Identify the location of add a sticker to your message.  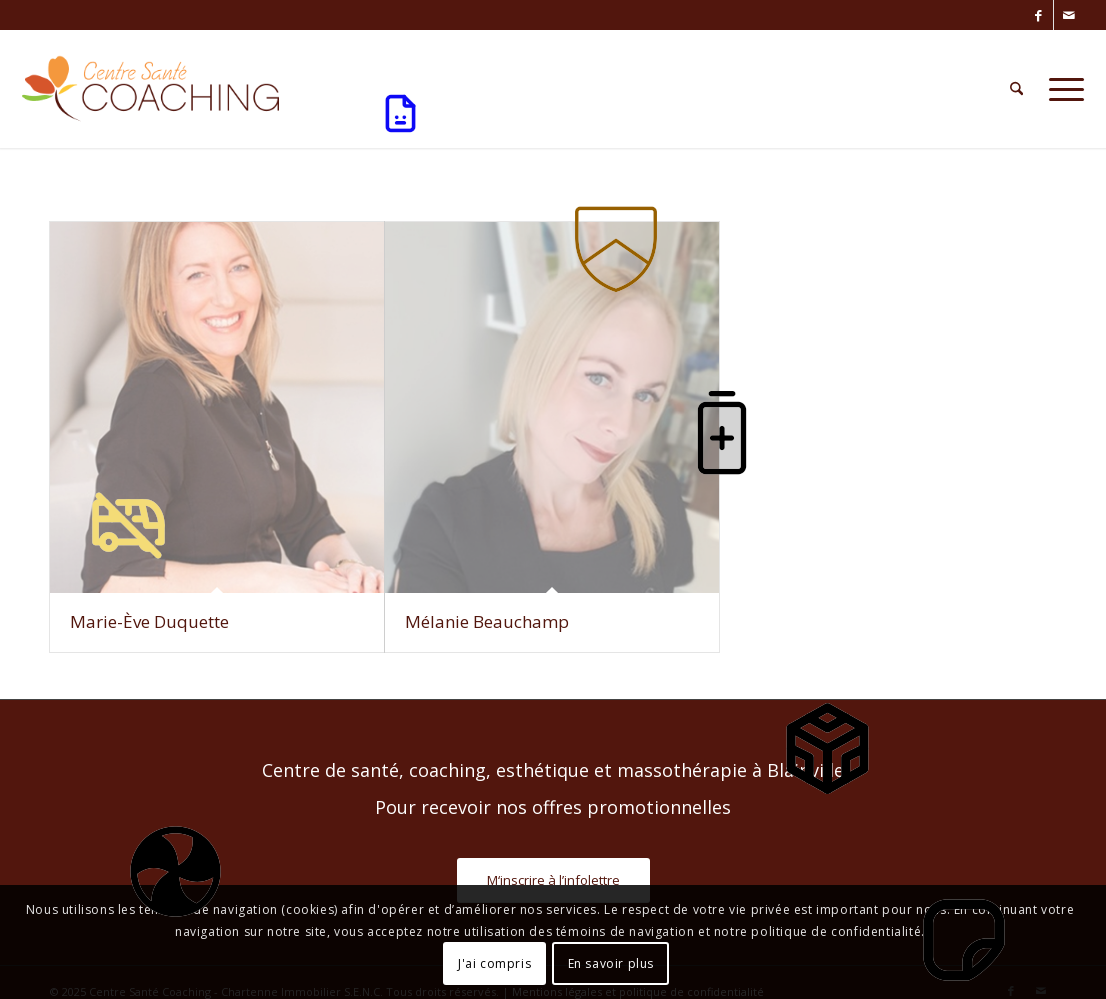
(964, 940).